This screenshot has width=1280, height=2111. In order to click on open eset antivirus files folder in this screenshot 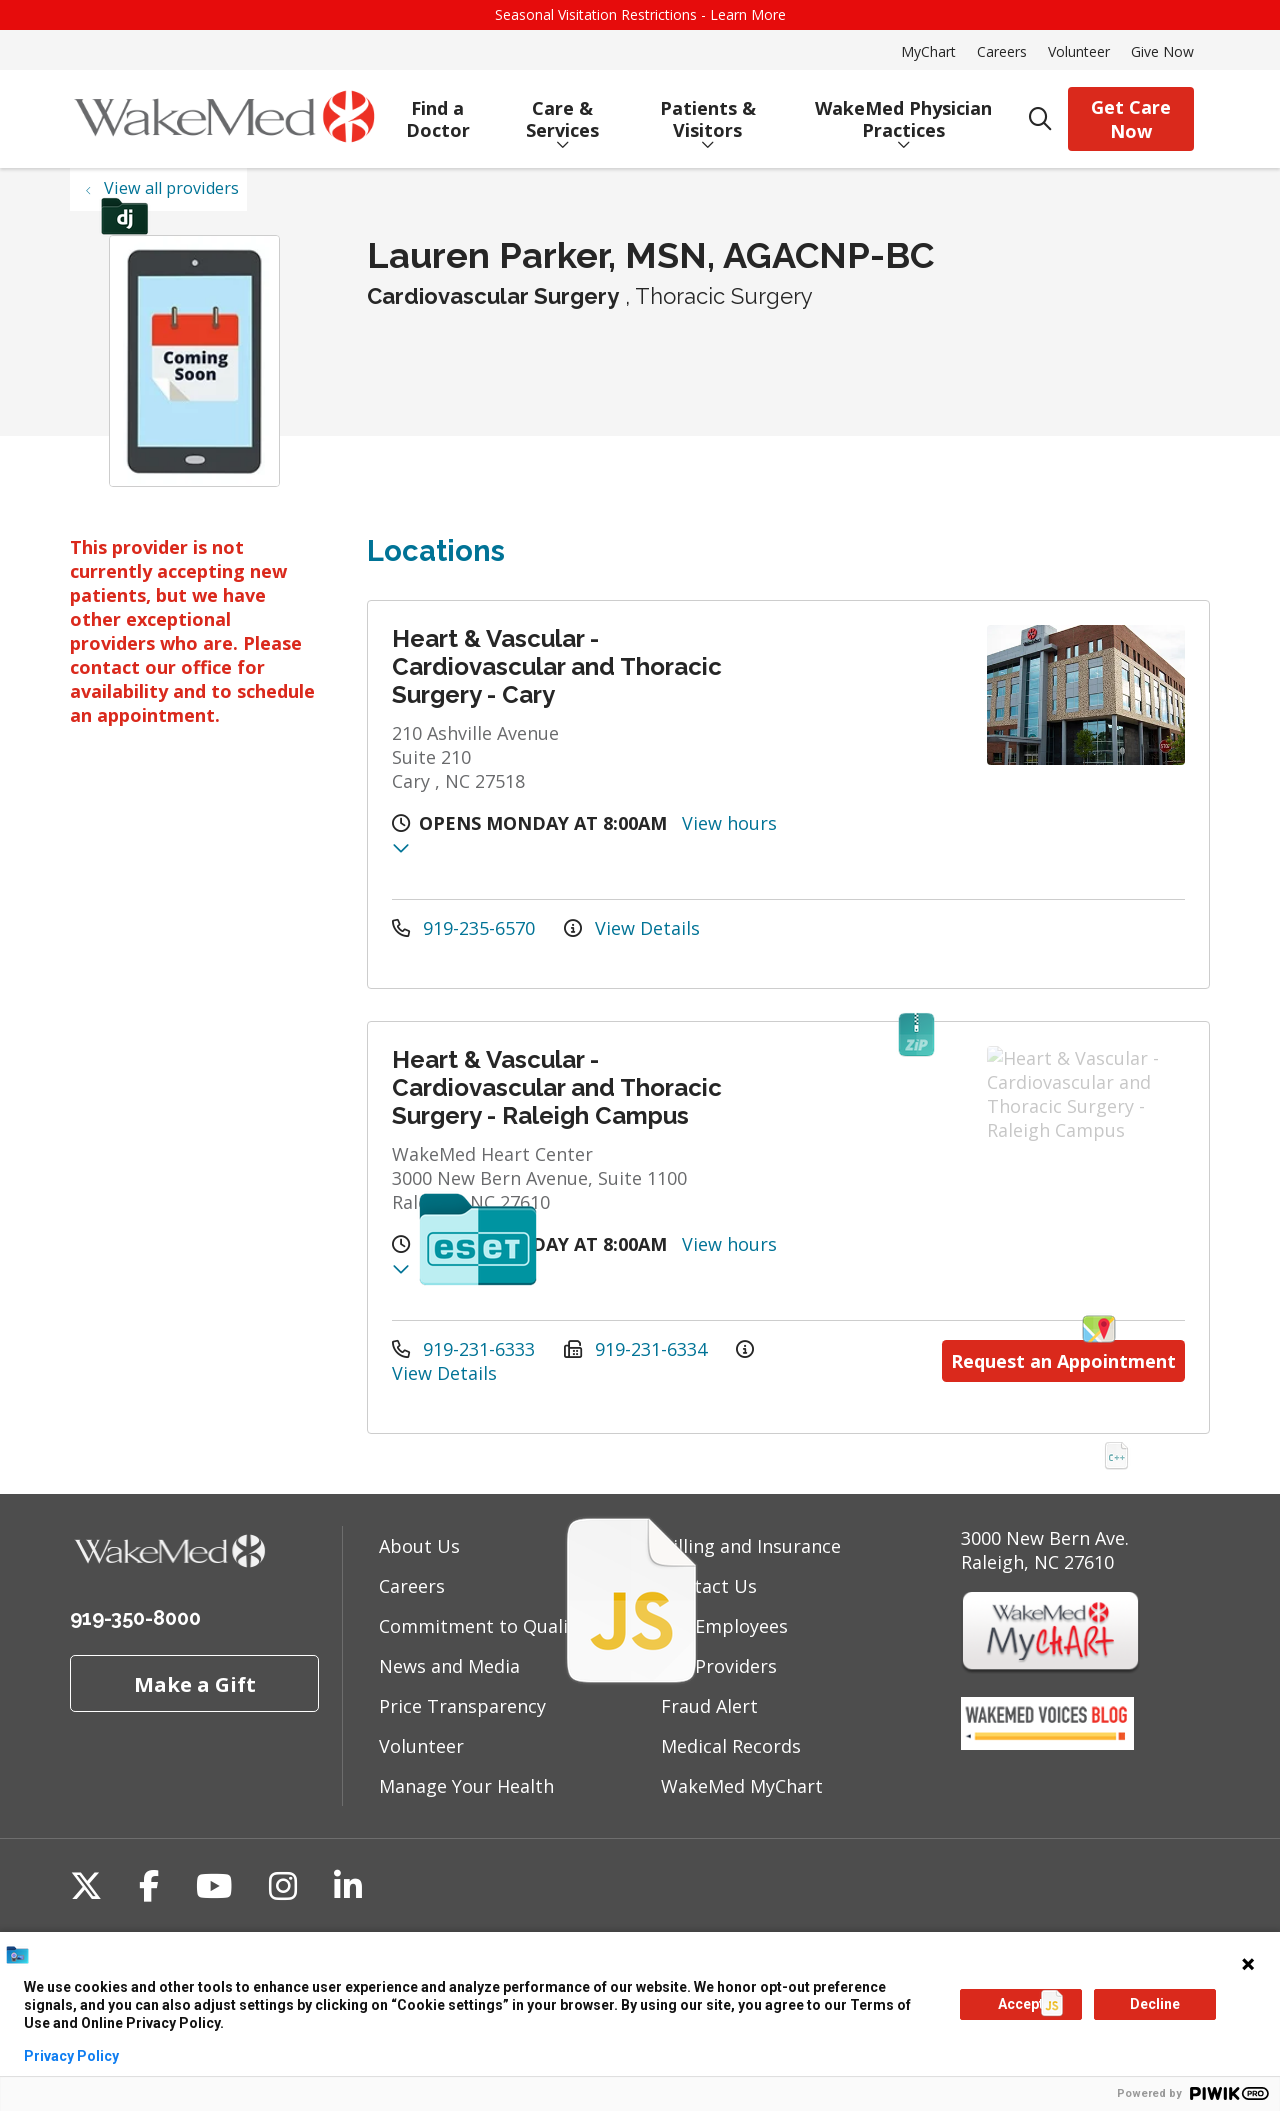, I will do `click(477, 1242)`.